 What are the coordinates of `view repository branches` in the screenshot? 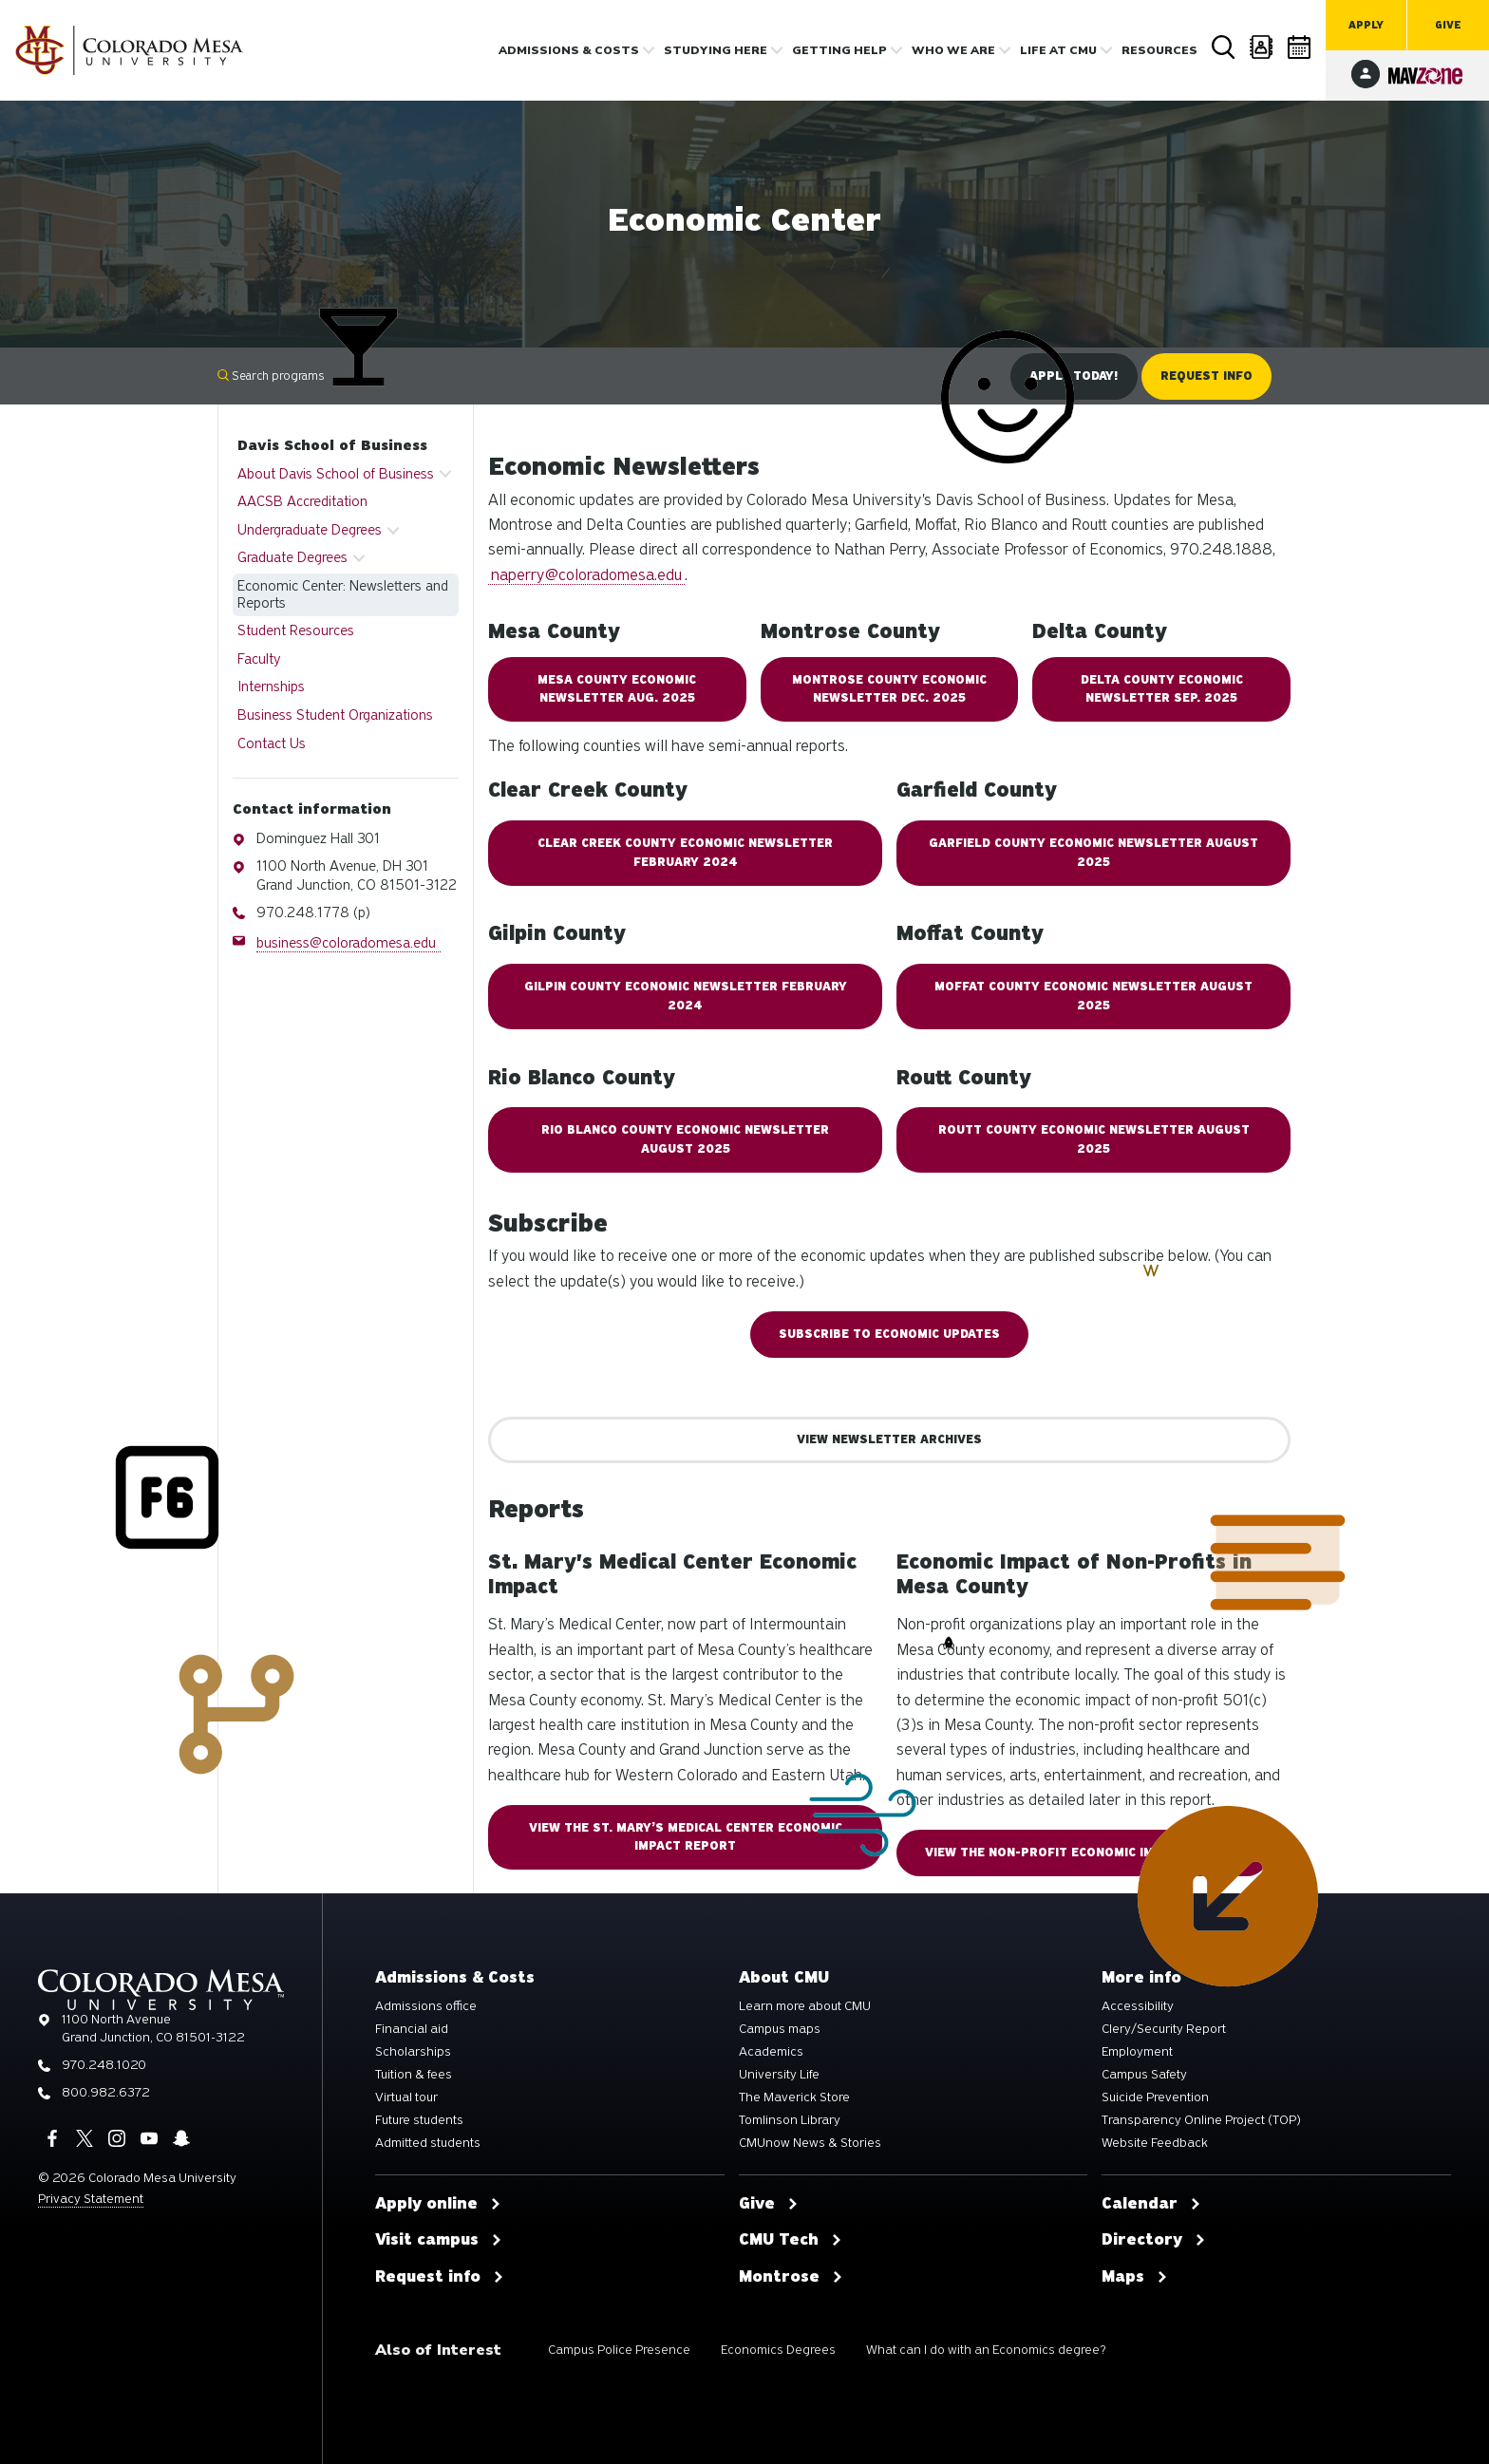 It's located at (229, 1714).